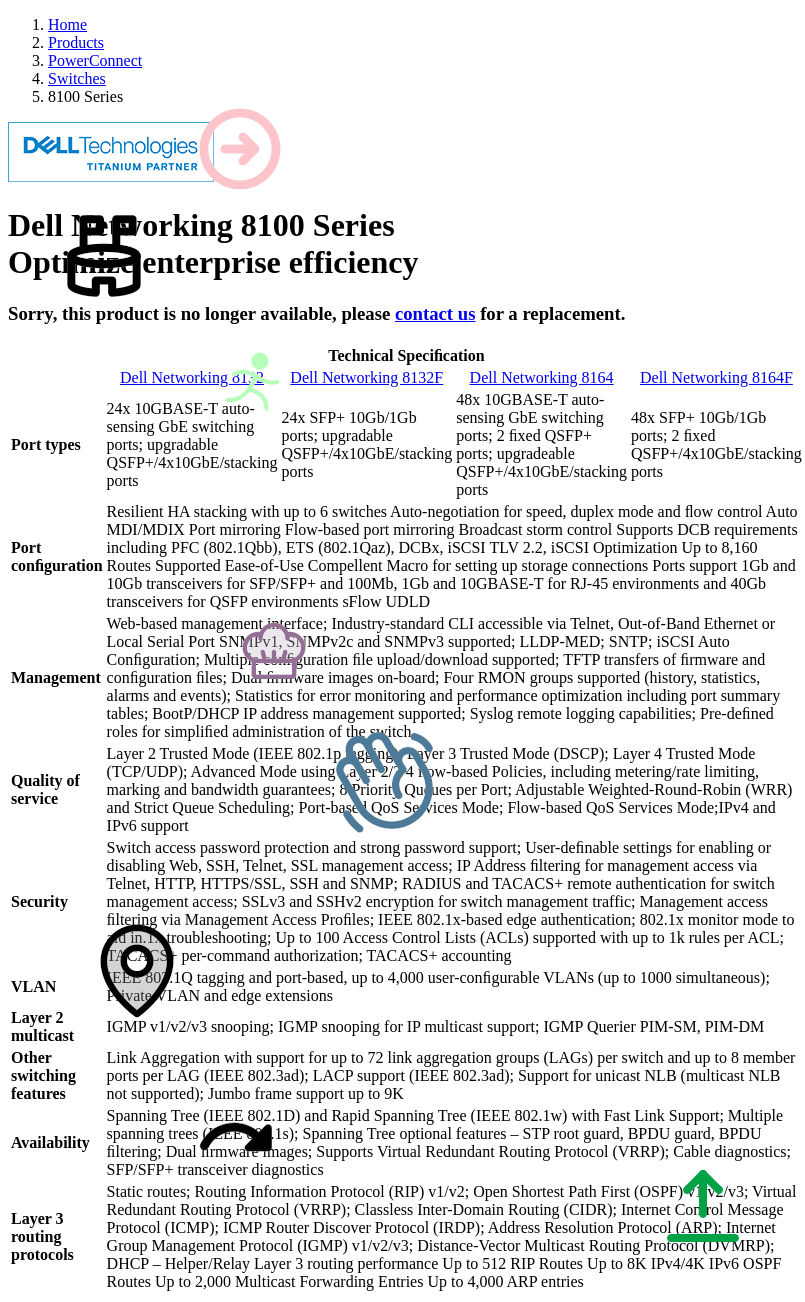 The height and width of the screenshot is (1302, 805). I want to click on view stadium or arena information, so click(104, 256).